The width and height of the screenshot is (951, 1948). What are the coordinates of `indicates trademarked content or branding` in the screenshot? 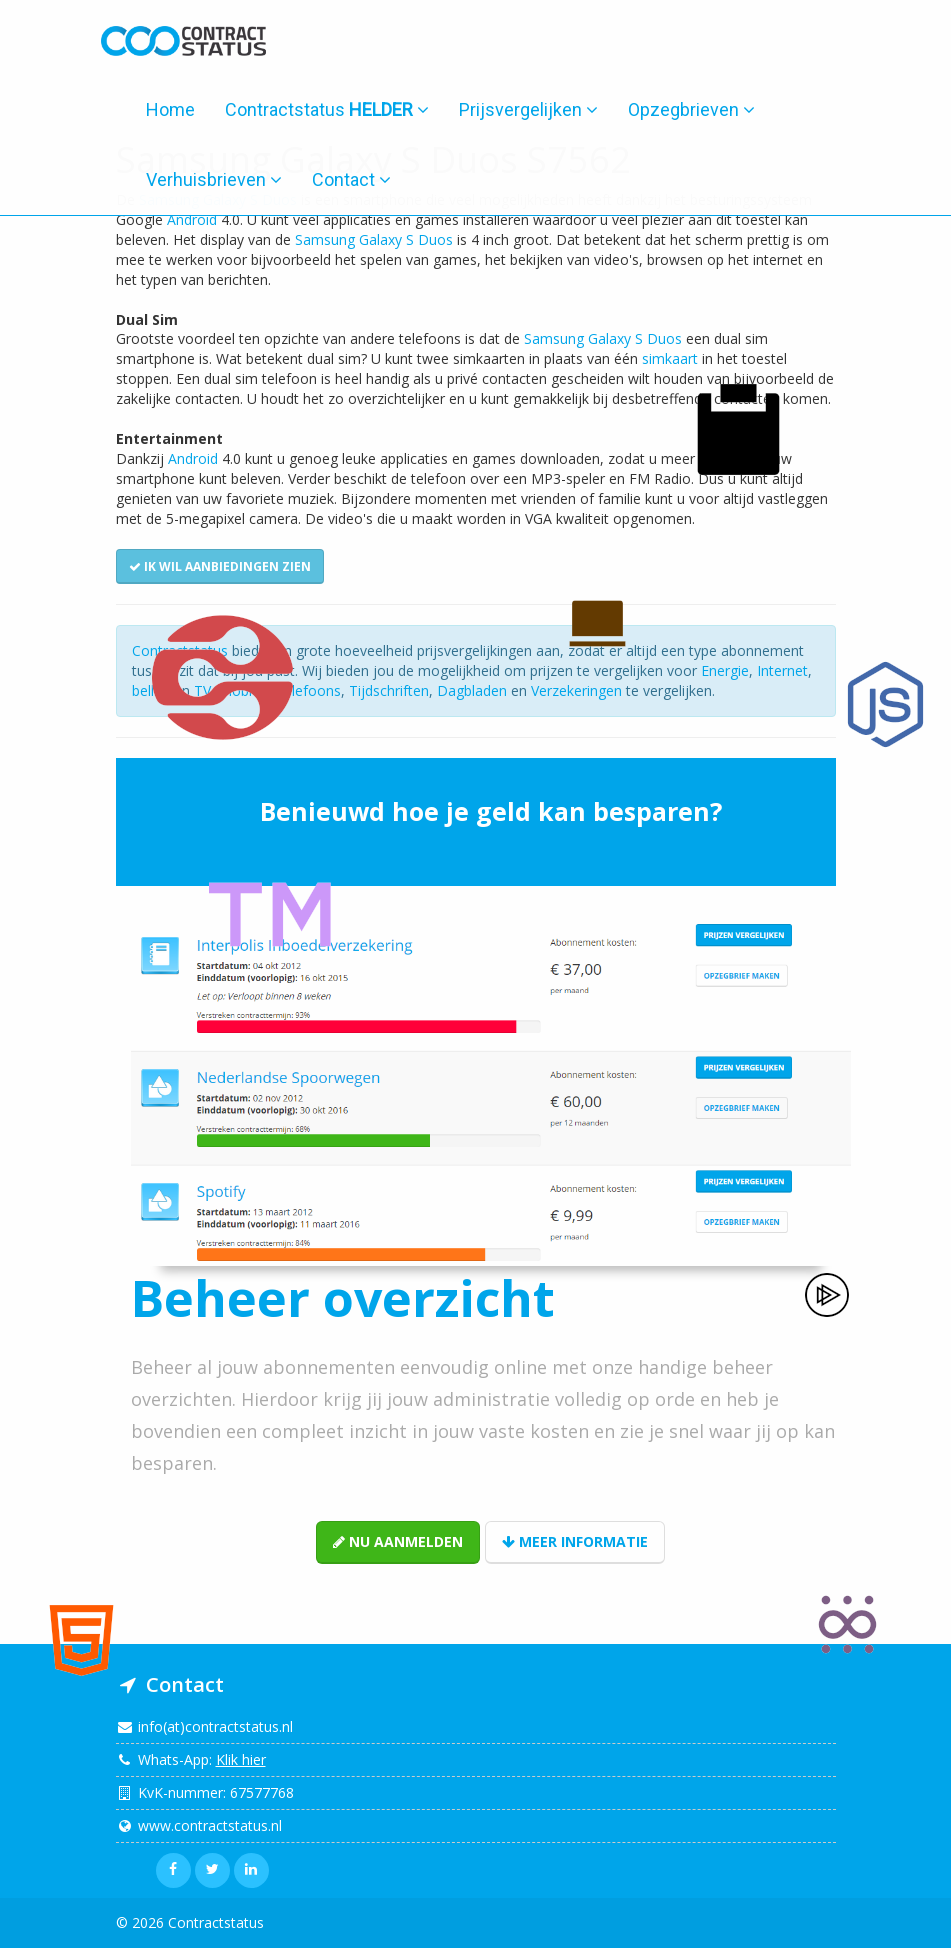 It's located at (272, 914).